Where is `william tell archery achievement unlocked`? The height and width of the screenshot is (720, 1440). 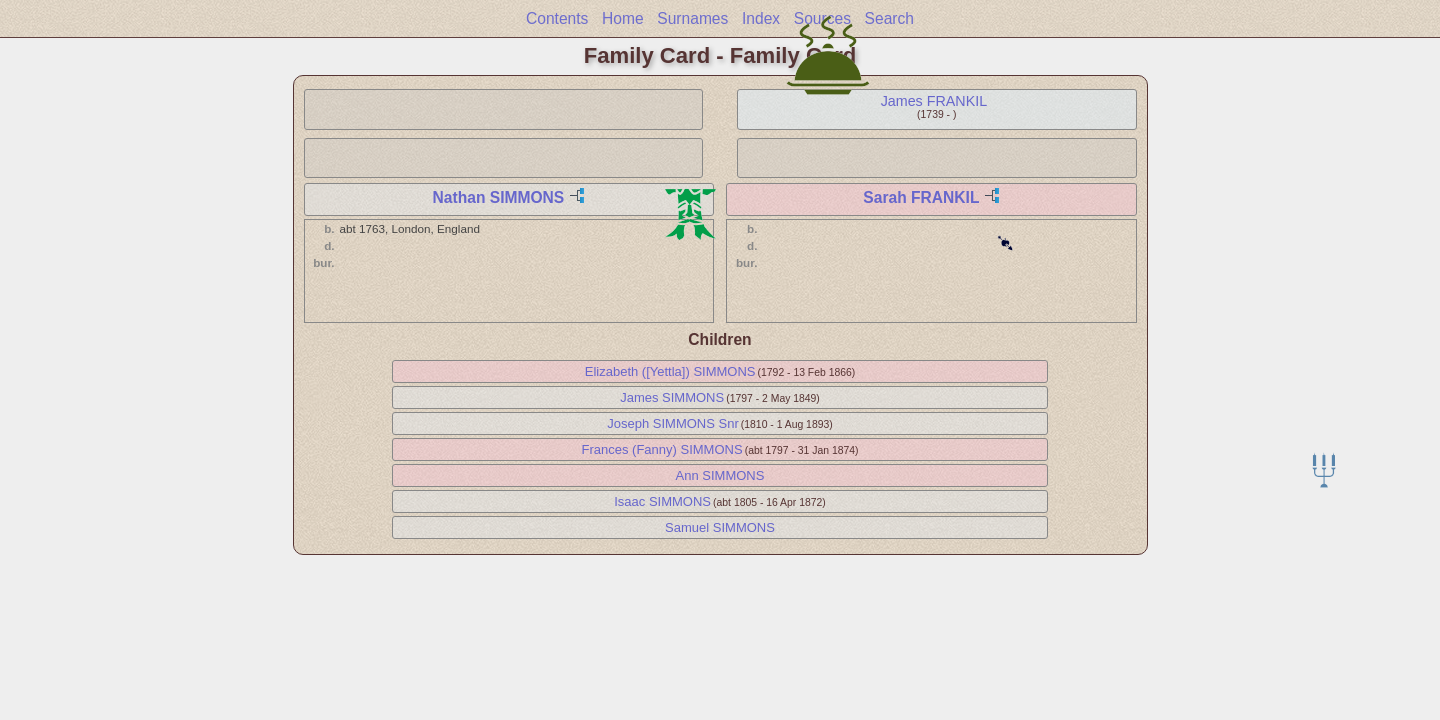
william tell archery achievement unlocked is located at coordinates (1005, 243).